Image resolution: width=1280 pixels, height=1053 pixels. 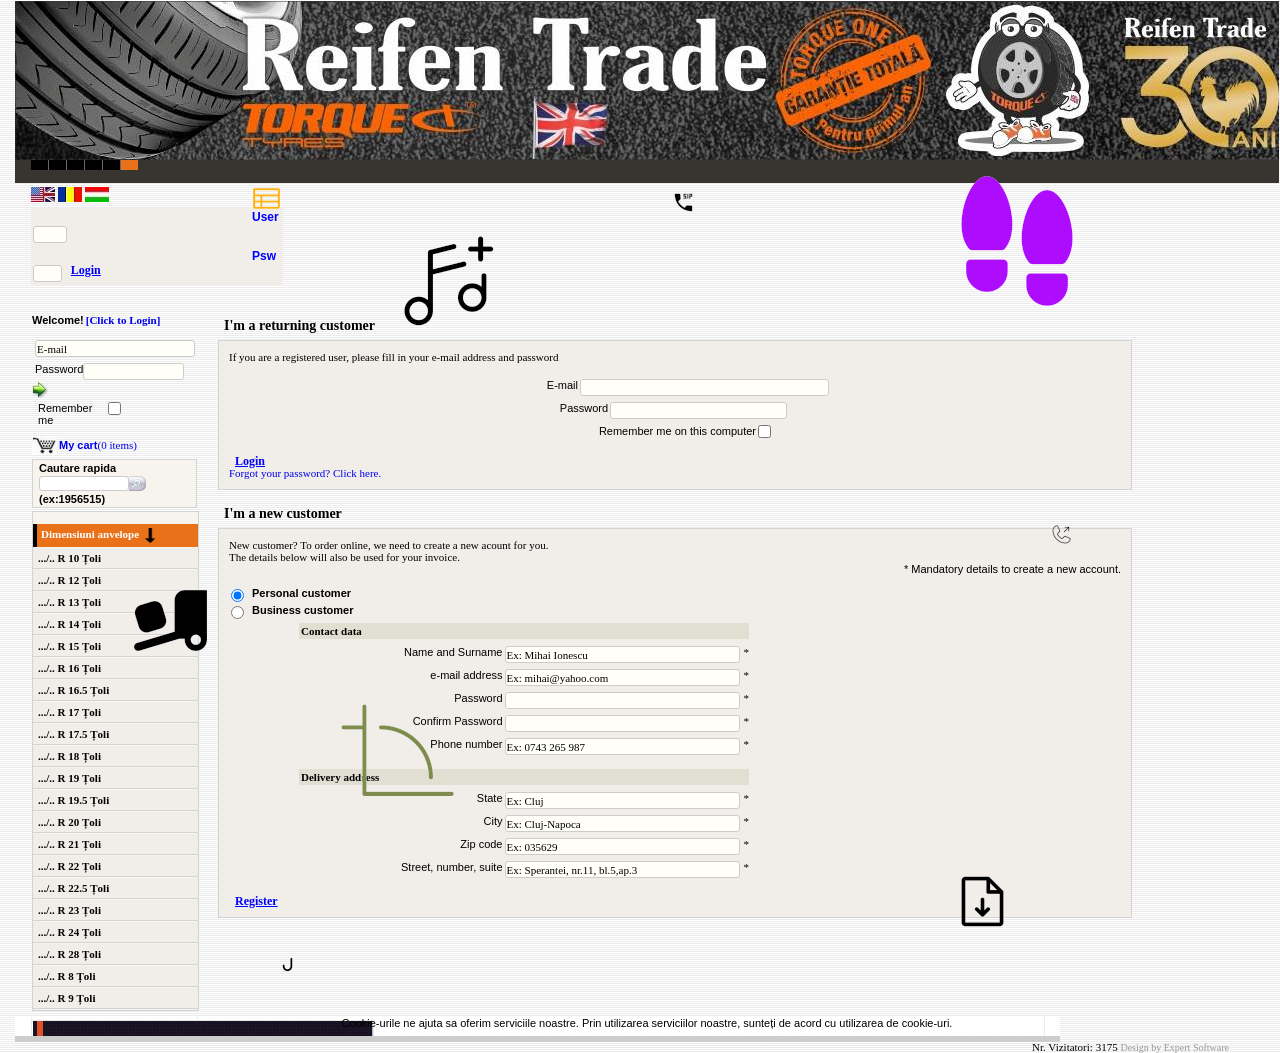 What do you see at coordinates (170, 618) in the screenshot?
I see `indicates order is being loaded for delivery` at bounding box center [170, 618].